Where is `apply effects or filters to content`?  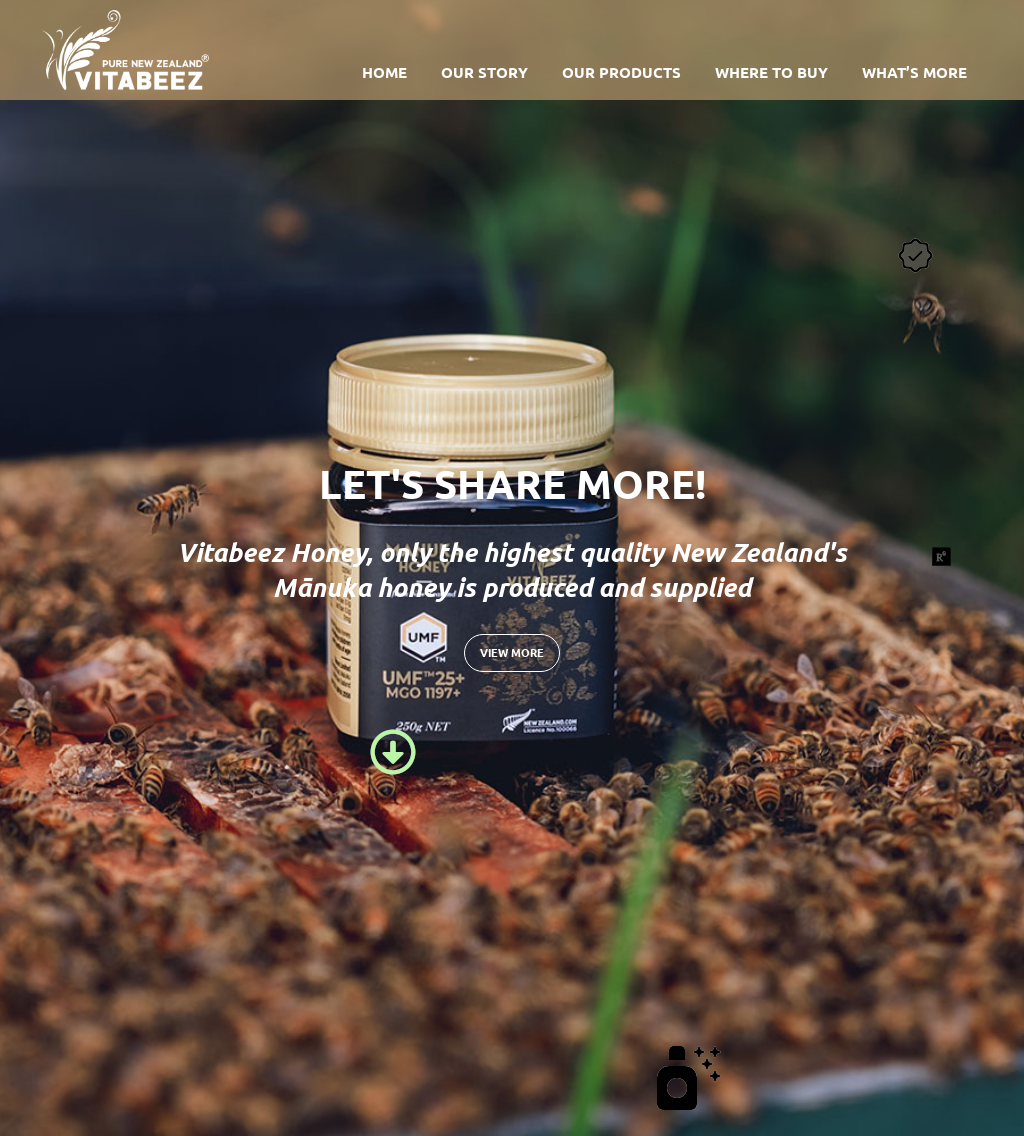
apply effects or filters to content is located at coordinates (685, 1078).